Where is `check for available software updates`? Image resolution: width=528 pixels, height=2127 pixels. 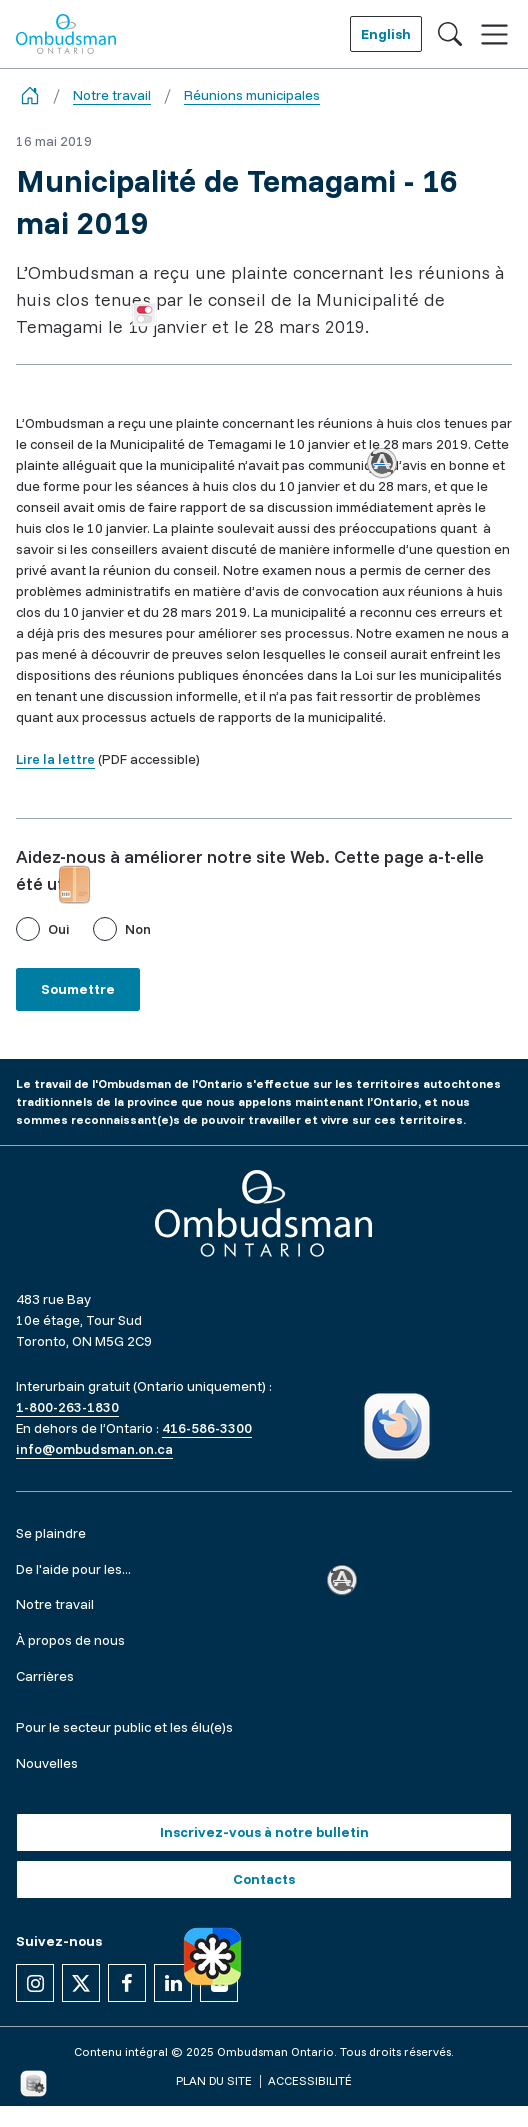 check for available software updates is located at coordinates (342, 1580).